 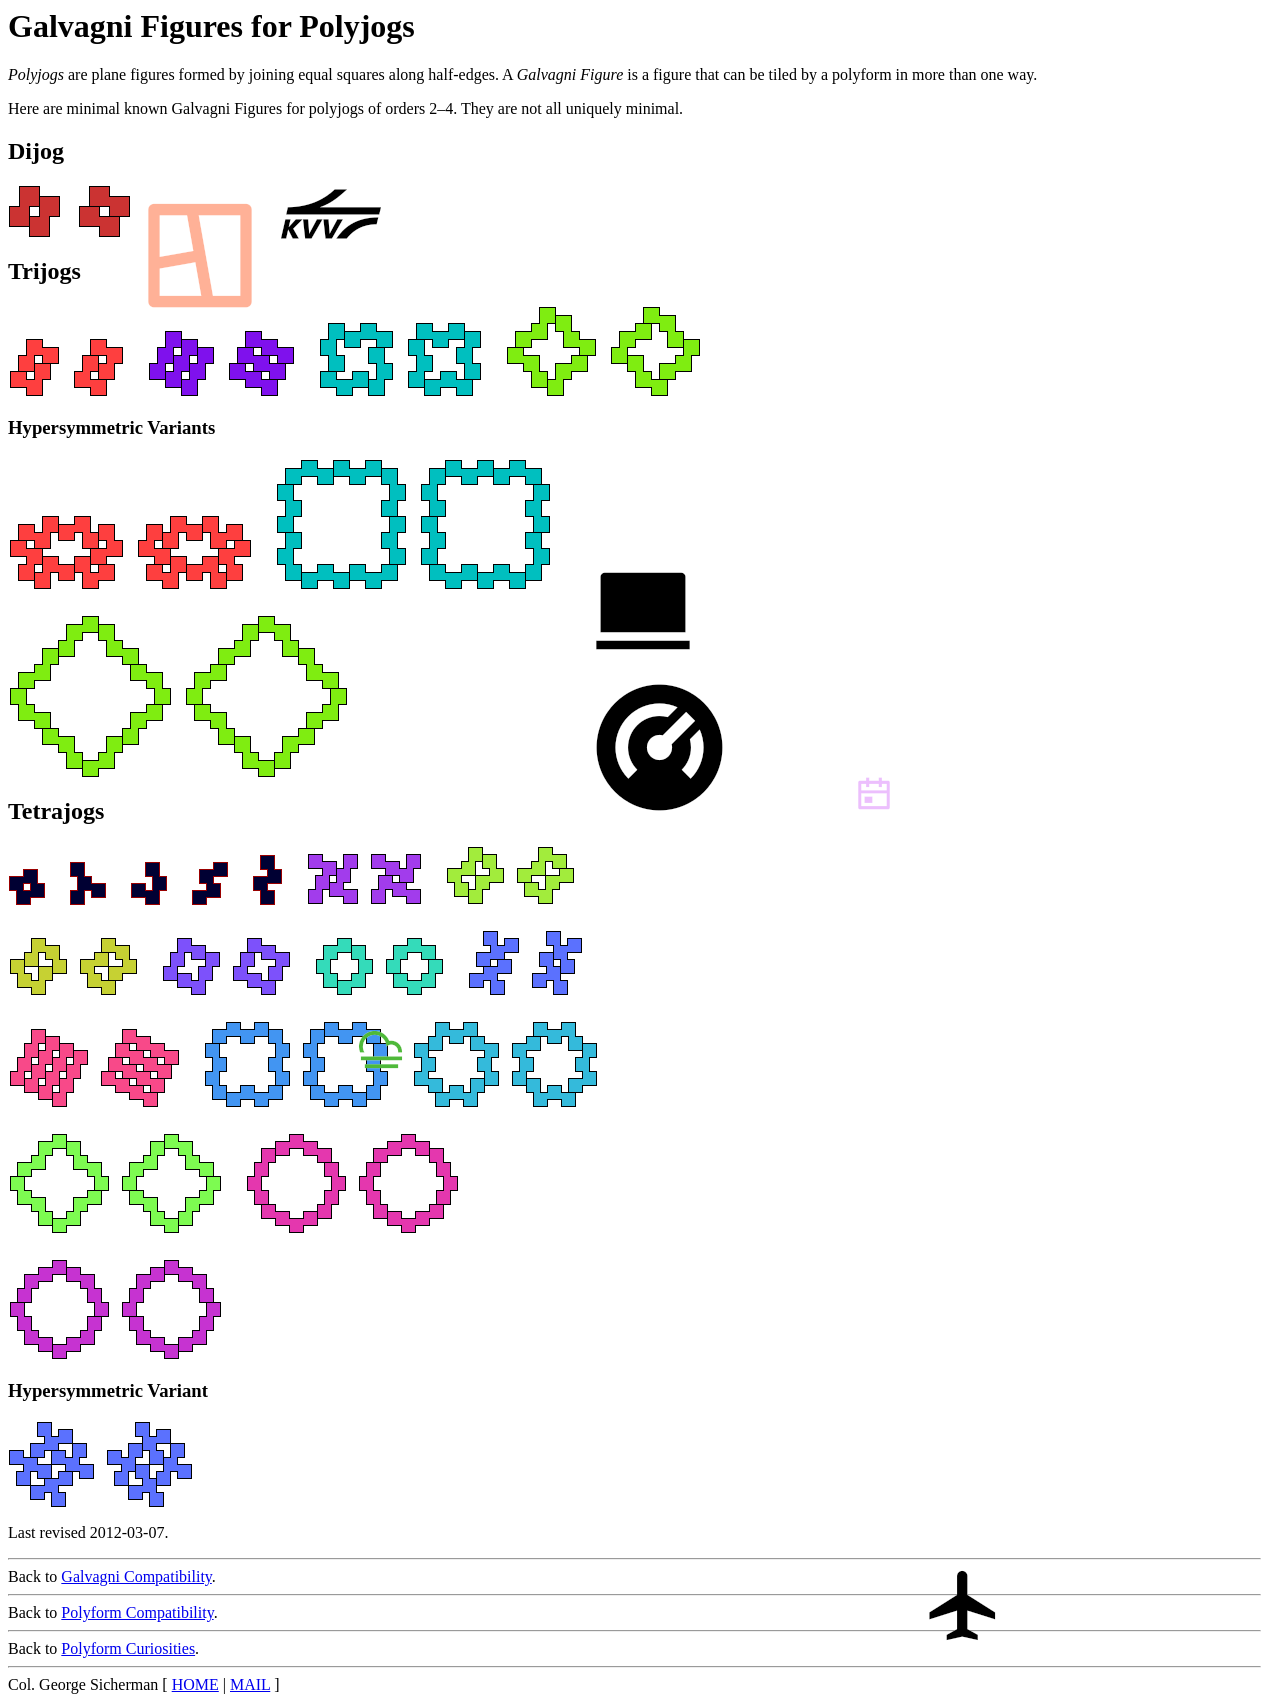 I want to click on view device information for macbook, so click(x=643, y=611).